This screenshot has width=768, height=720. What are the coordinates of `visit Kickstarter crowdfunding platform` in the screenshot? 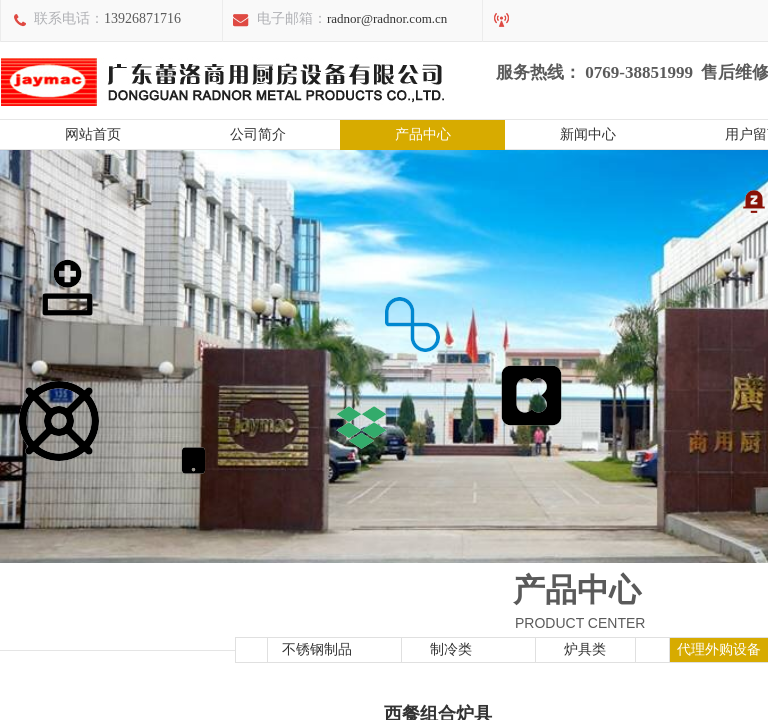 It's located at (531, 395).